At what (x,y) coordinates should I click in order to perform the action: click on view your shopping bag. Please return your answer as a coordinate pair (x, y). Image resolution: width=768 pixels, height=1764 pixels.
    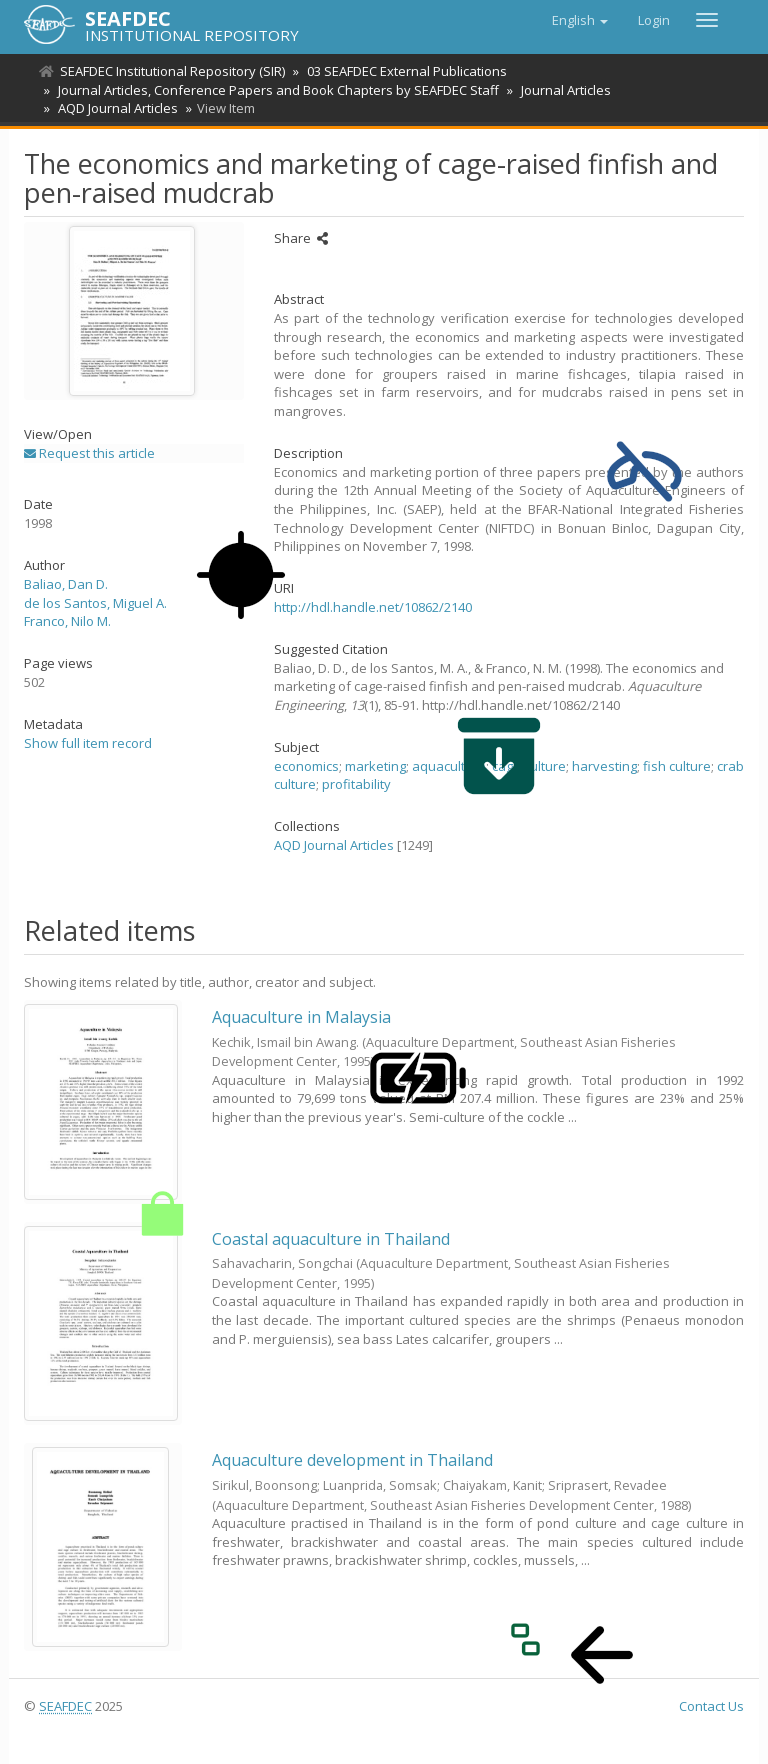
    Looking at the image, I should click on (162, 1213).